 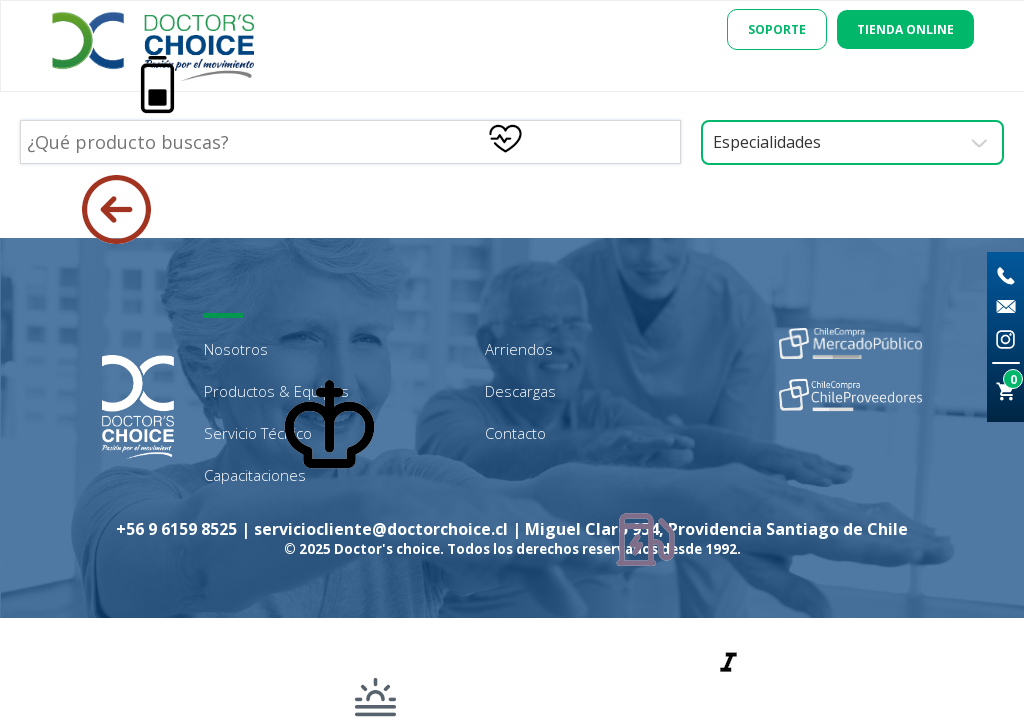 I want to click on go back to the previous screen, so click(x=116, y=209).